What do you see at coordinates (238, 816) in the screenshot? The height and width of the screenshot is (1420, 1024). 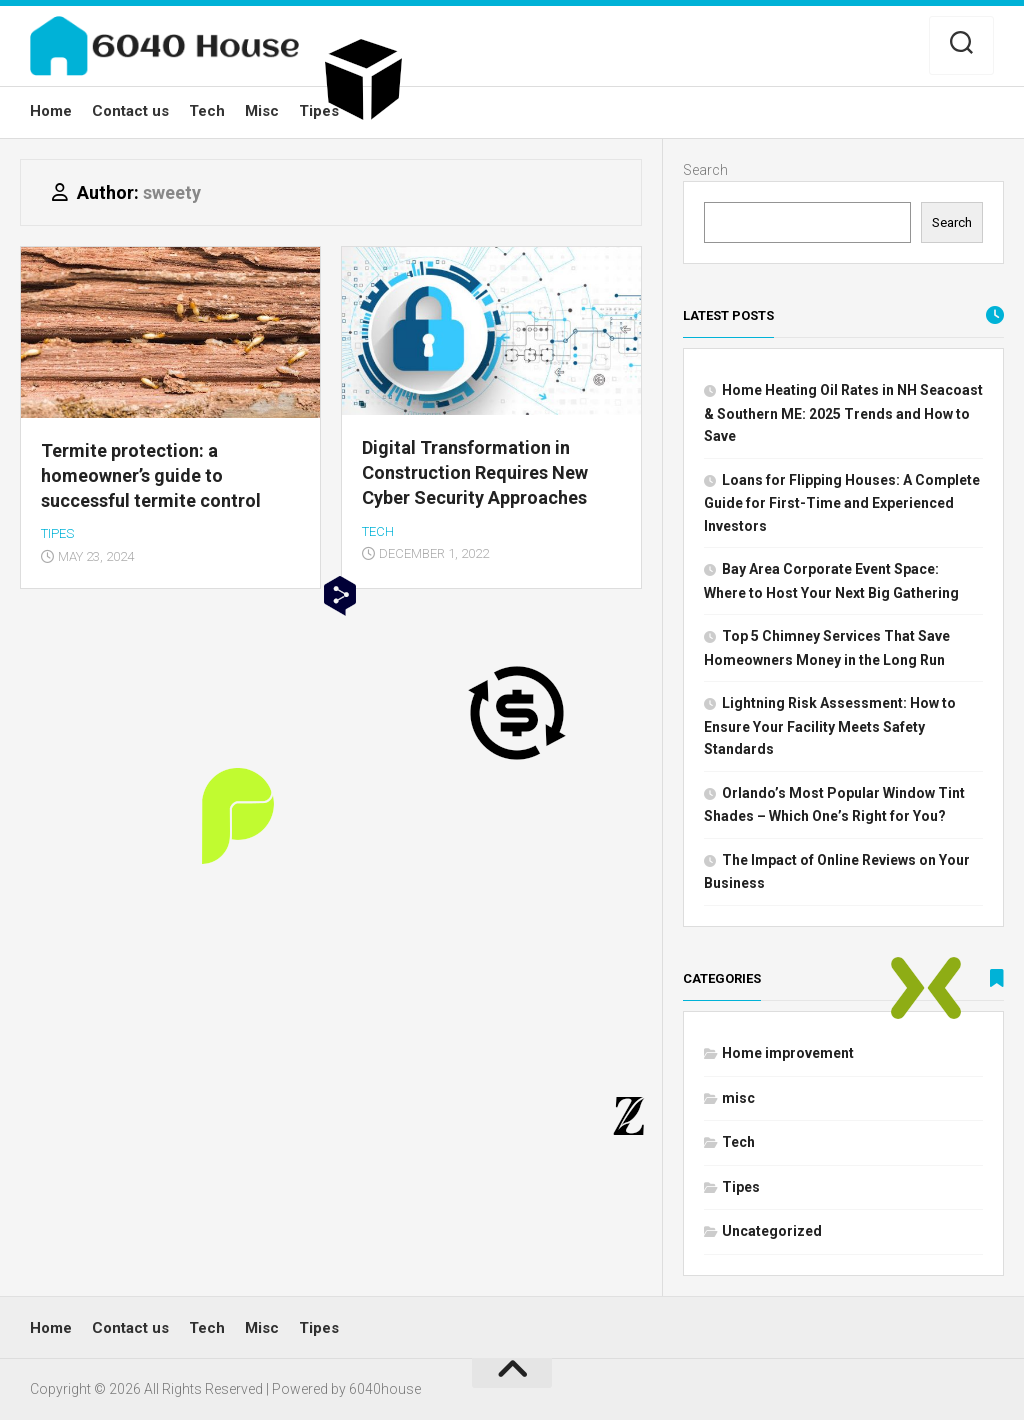 I see `open Plausible Analytics dashboard` at bounding box center [238, 816].